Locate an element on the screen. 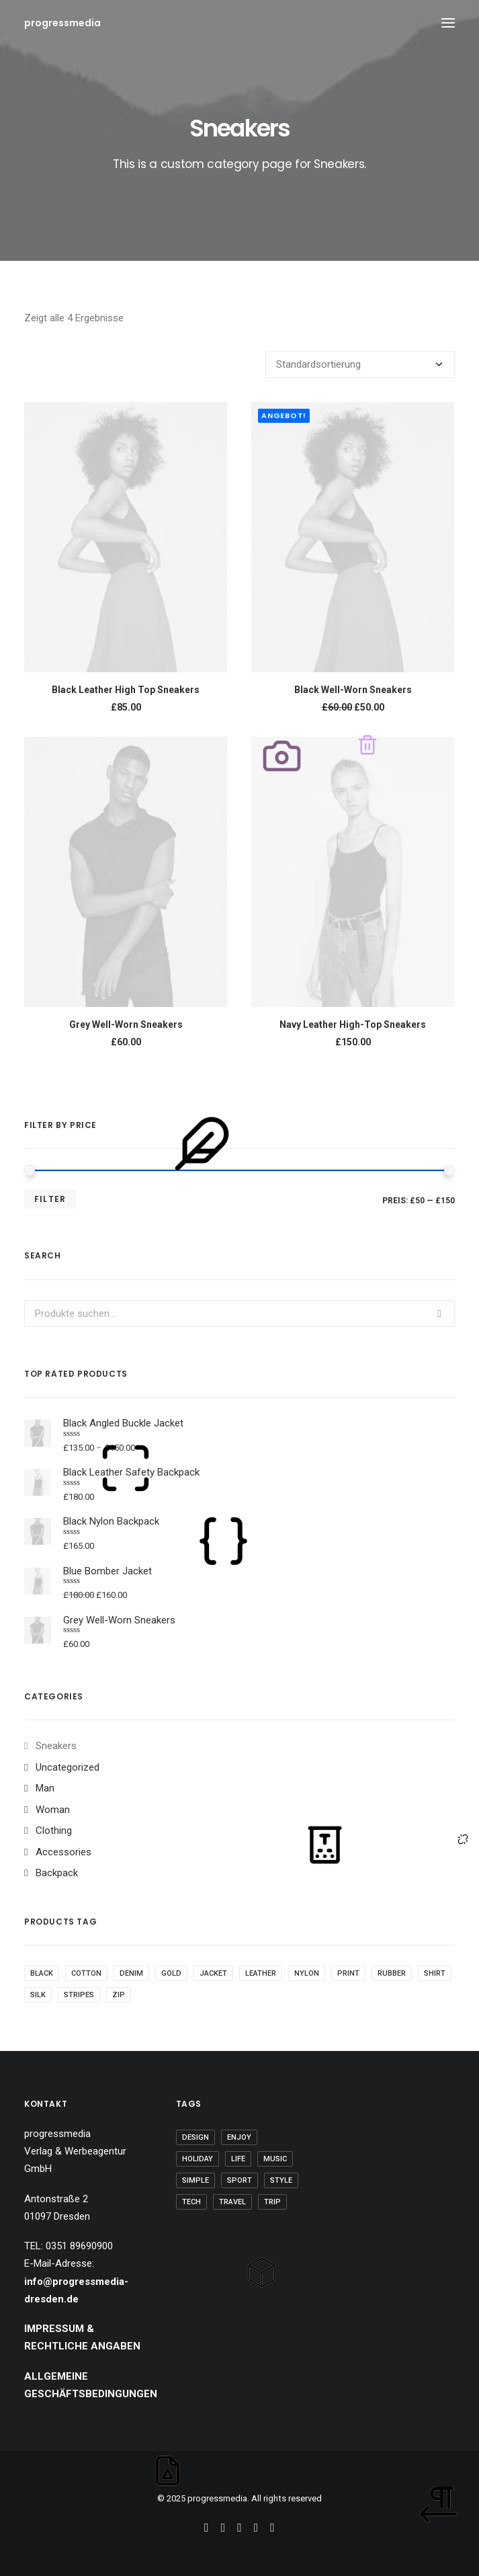 This screenshot has width=479, height=2576. view data table or spreadsheet is located at coordinates (324, 1845).